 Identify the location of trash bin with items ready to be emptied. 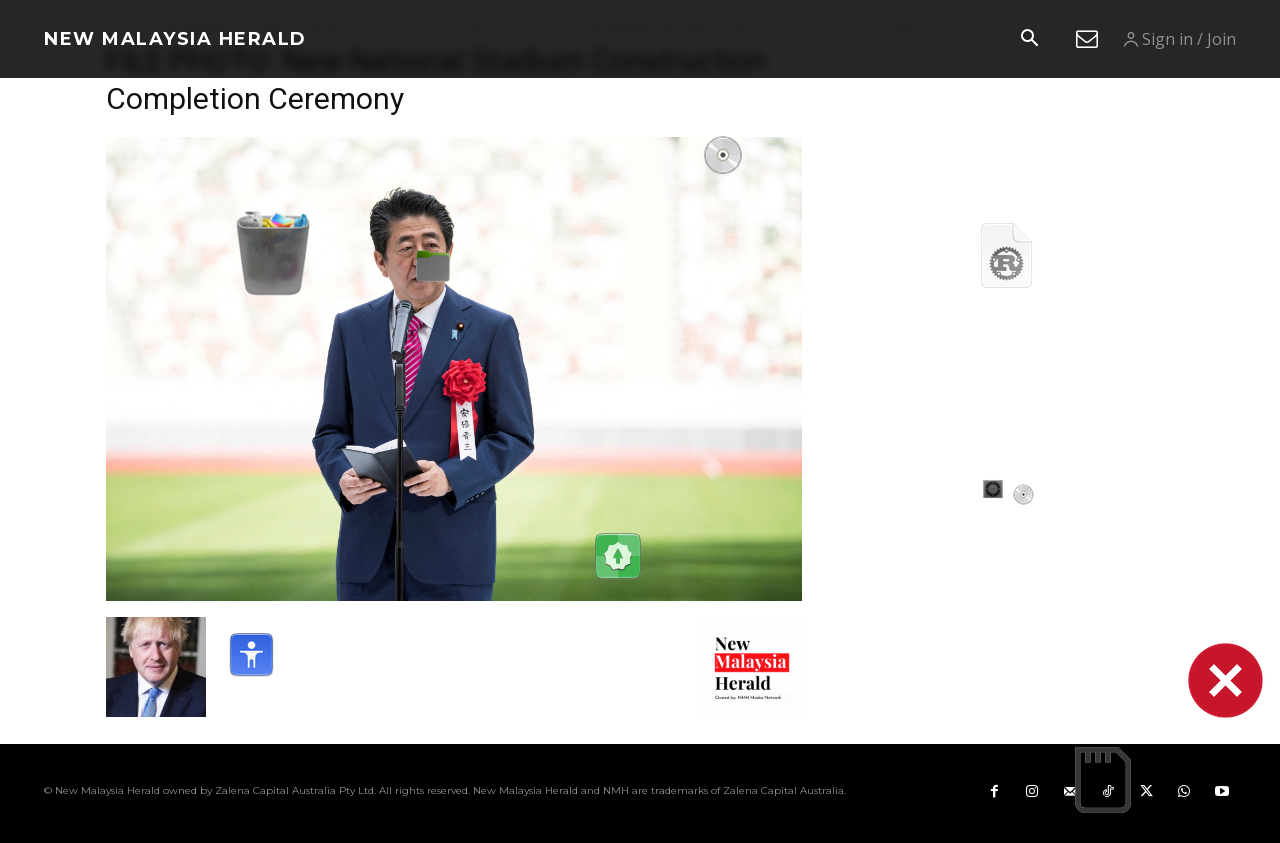
(273, 254).